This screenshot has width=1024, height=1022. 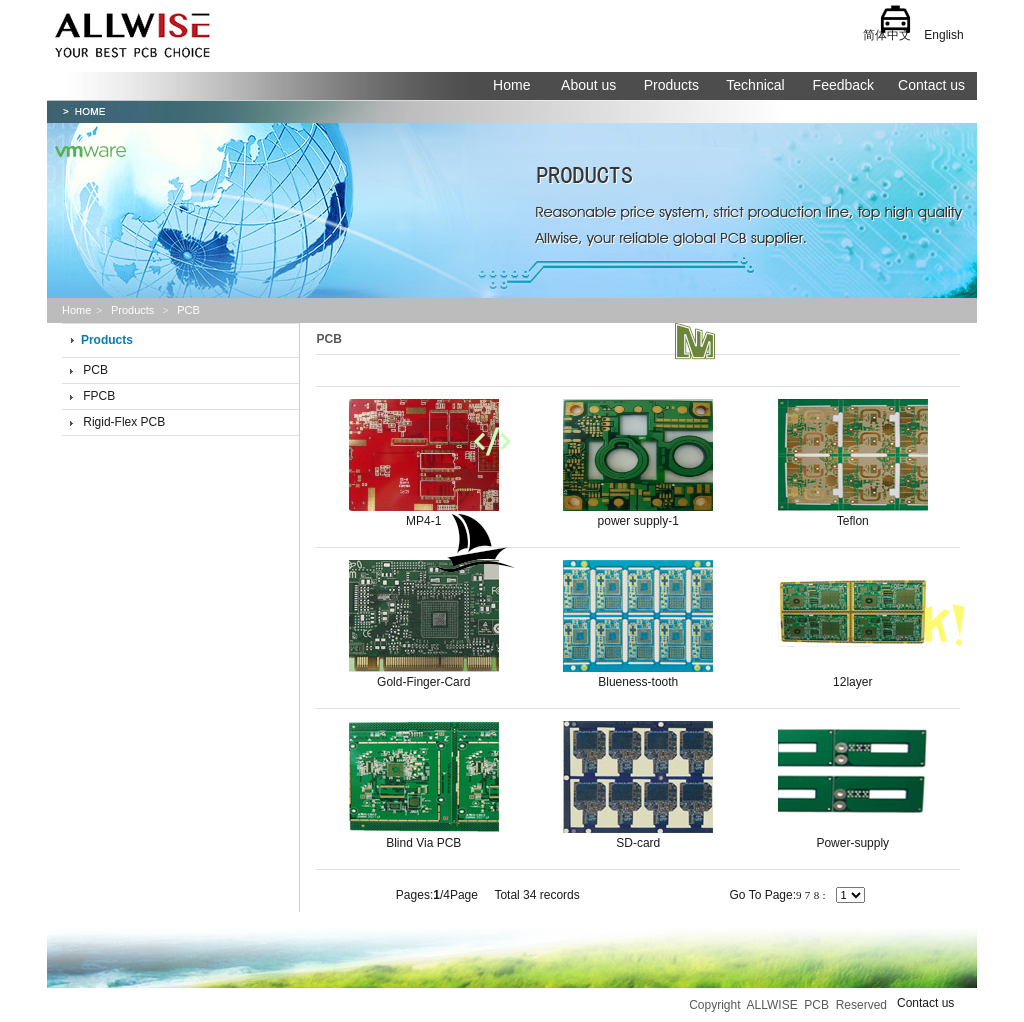 I want to click on visit the AlliedModders community website, so click(x=695, y=341).